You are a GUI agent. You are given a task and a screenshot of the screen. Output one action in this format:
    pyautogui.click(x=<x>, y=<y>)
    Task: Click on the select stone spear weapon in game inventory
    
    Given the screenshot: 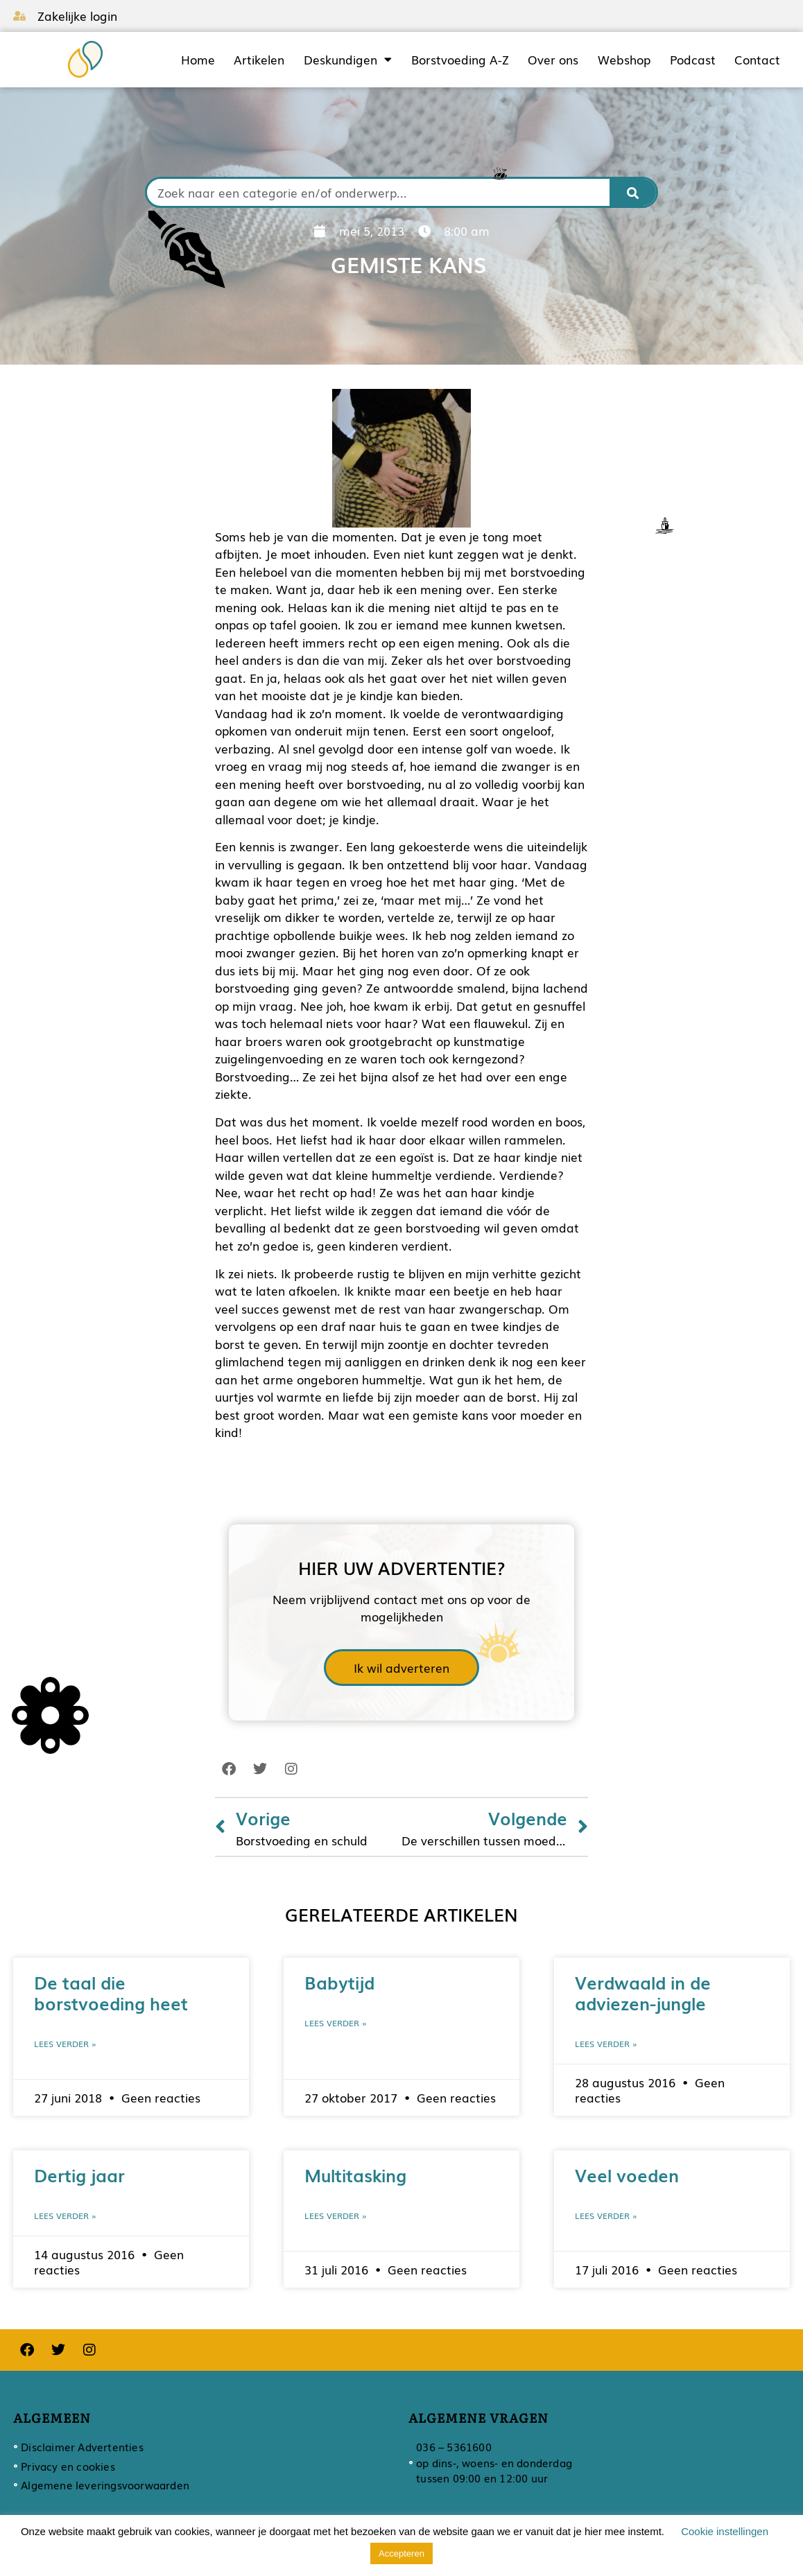 What is the action you would take?
    pyautogui.click(x=187, y=249)
    